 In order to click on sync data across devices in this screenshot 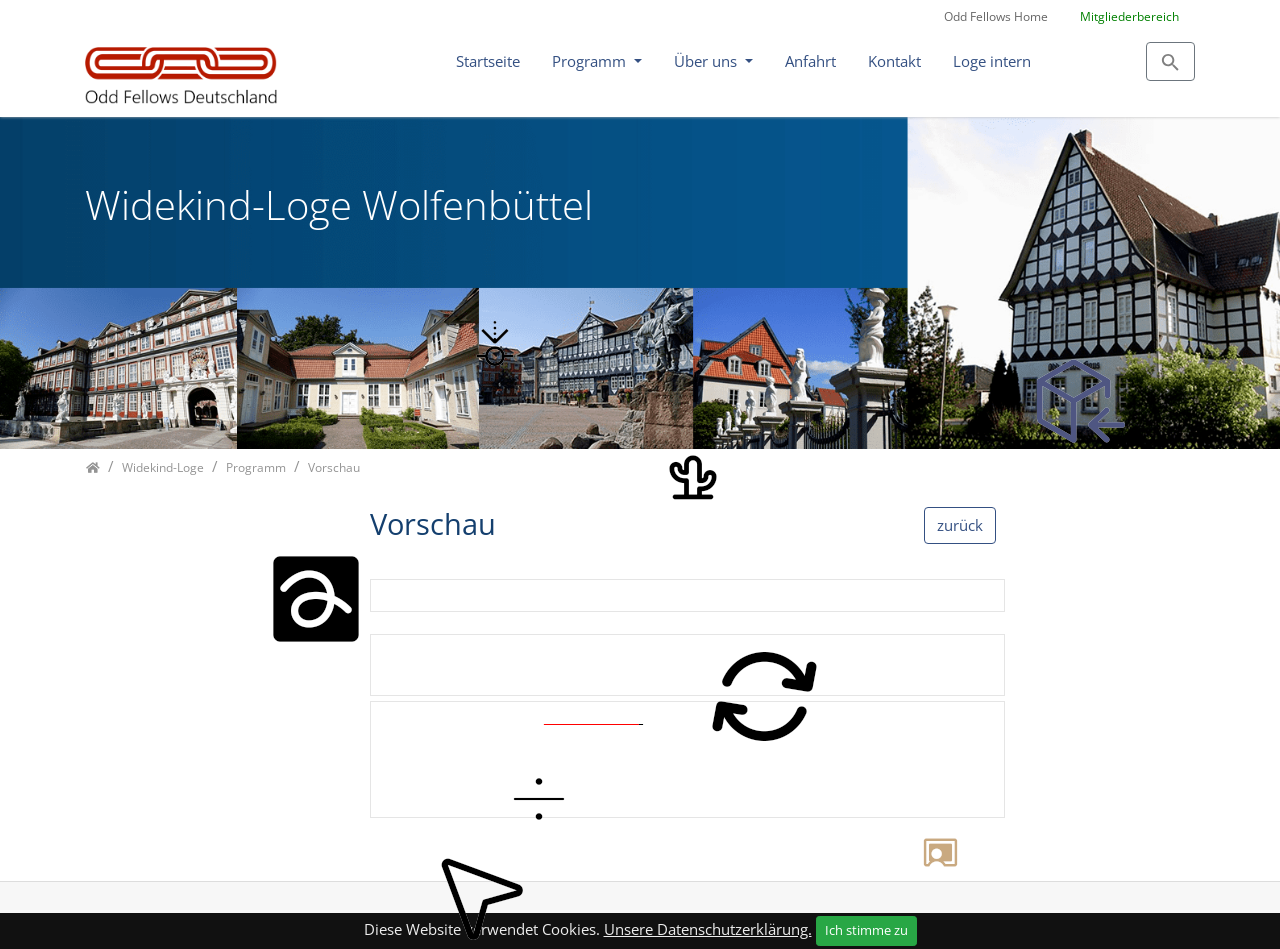, I will do `click(764, 696)`.